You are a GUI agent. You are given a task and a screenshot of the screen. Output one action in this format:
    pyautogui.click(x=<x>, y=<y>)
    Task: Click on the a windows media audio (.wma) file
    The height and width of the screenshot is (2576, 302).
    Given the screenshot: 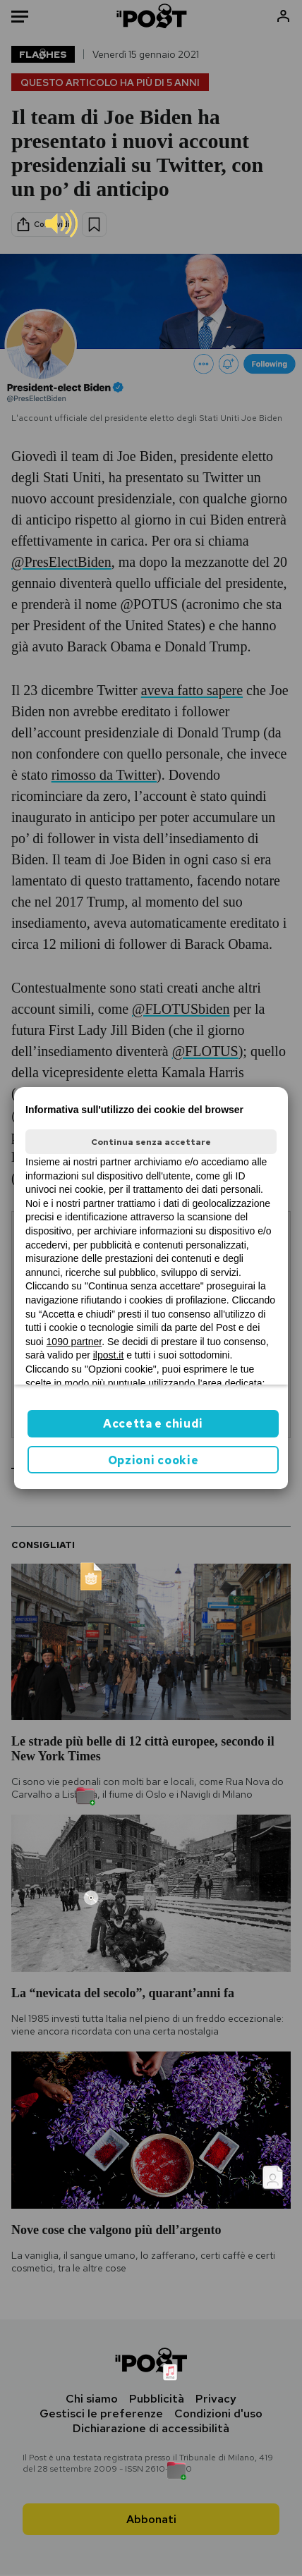 What is the action you would take?
    pyautogui.click(x=170, y=2372)
    